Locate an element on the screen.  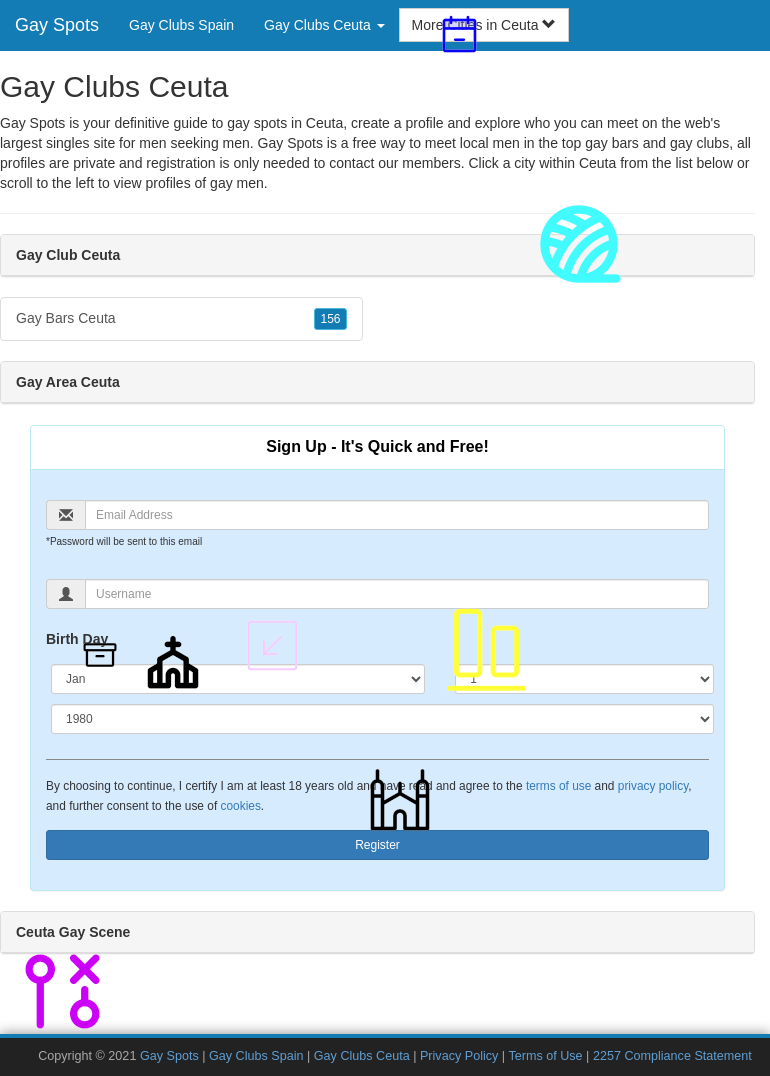
view nearby churches or places of worship is located at coordinates (173, 665).